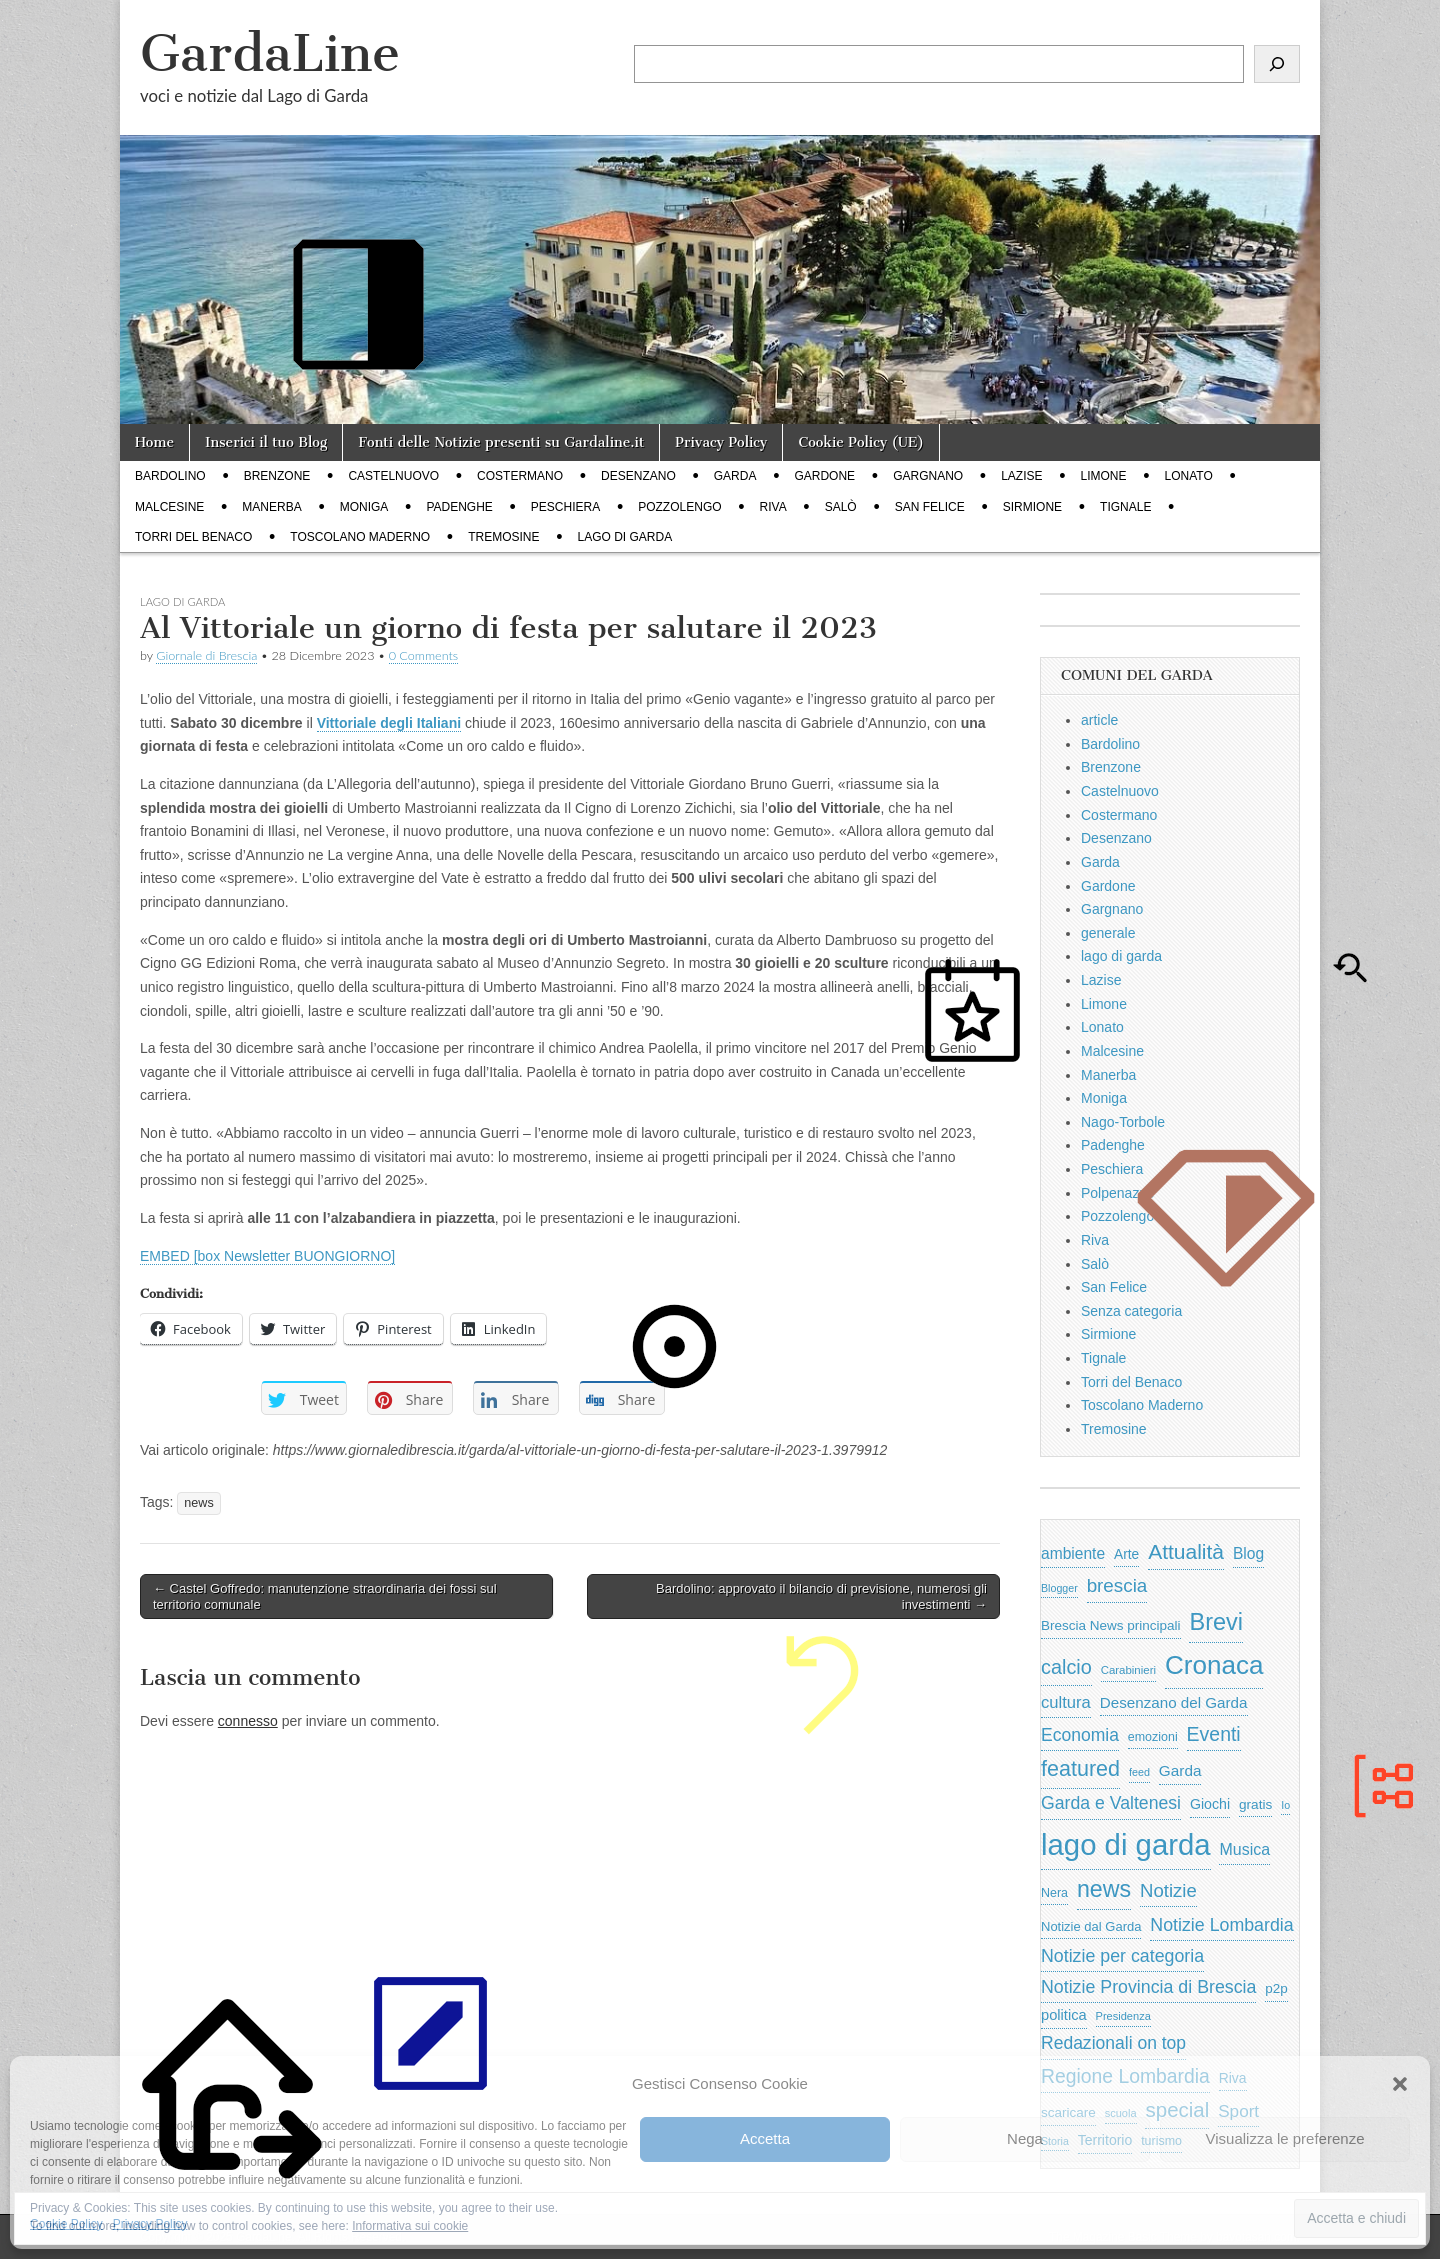 The width and height of the screenshot is (1440, 2259). What do you see at coordinates (1350, 968) in the screenshot?
I see `redo or retry a search` at bounding box center [1350, 968].